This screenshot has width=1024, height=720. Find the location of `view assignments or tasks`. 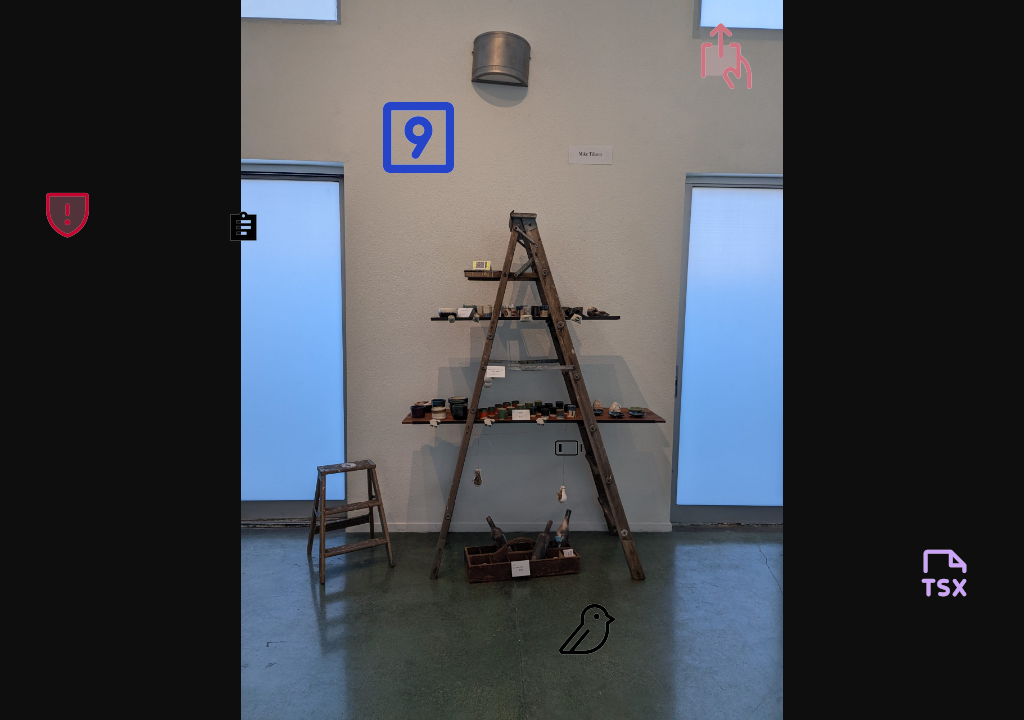

view assignments or tasks is located at coordinates (243, 227).